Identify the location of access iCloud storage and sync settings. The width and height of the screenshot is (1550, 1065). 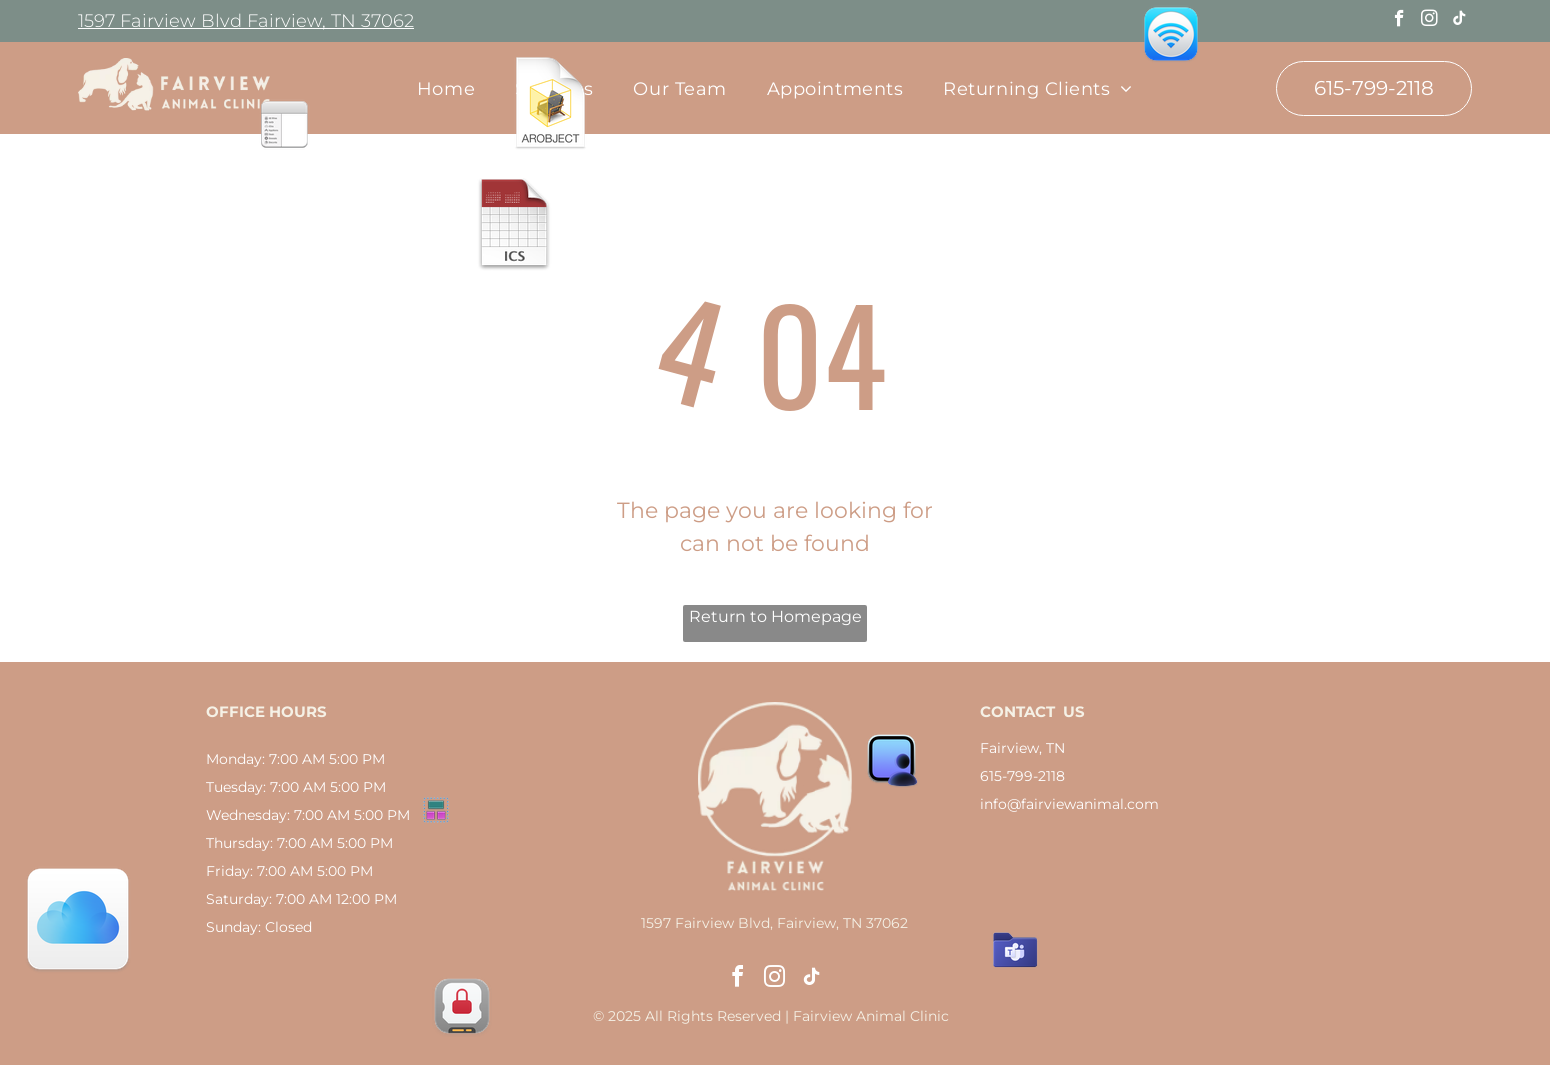
(78, 919).